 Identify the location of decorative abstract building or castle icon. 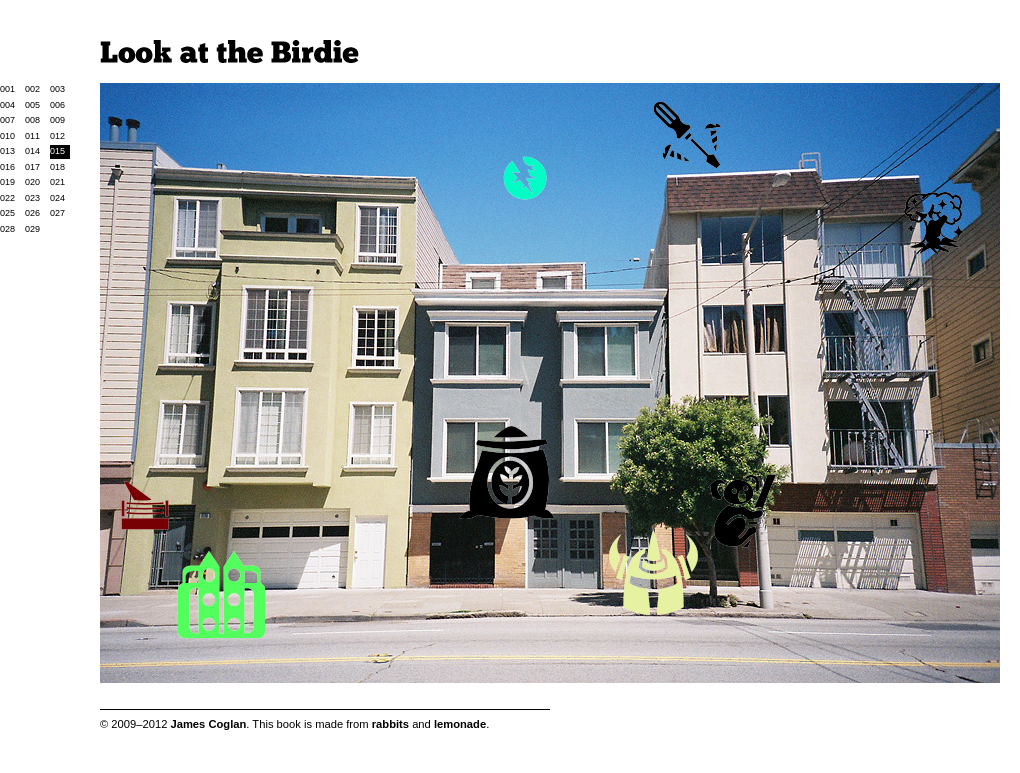
(221, 594).